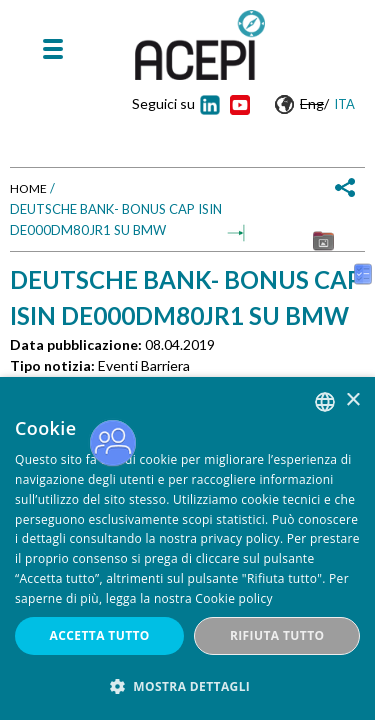 The image size is (375, 720). Describe the element at coordinates (363, 274) in the screenshot. I see `open work tasks or to-do list` at that location.